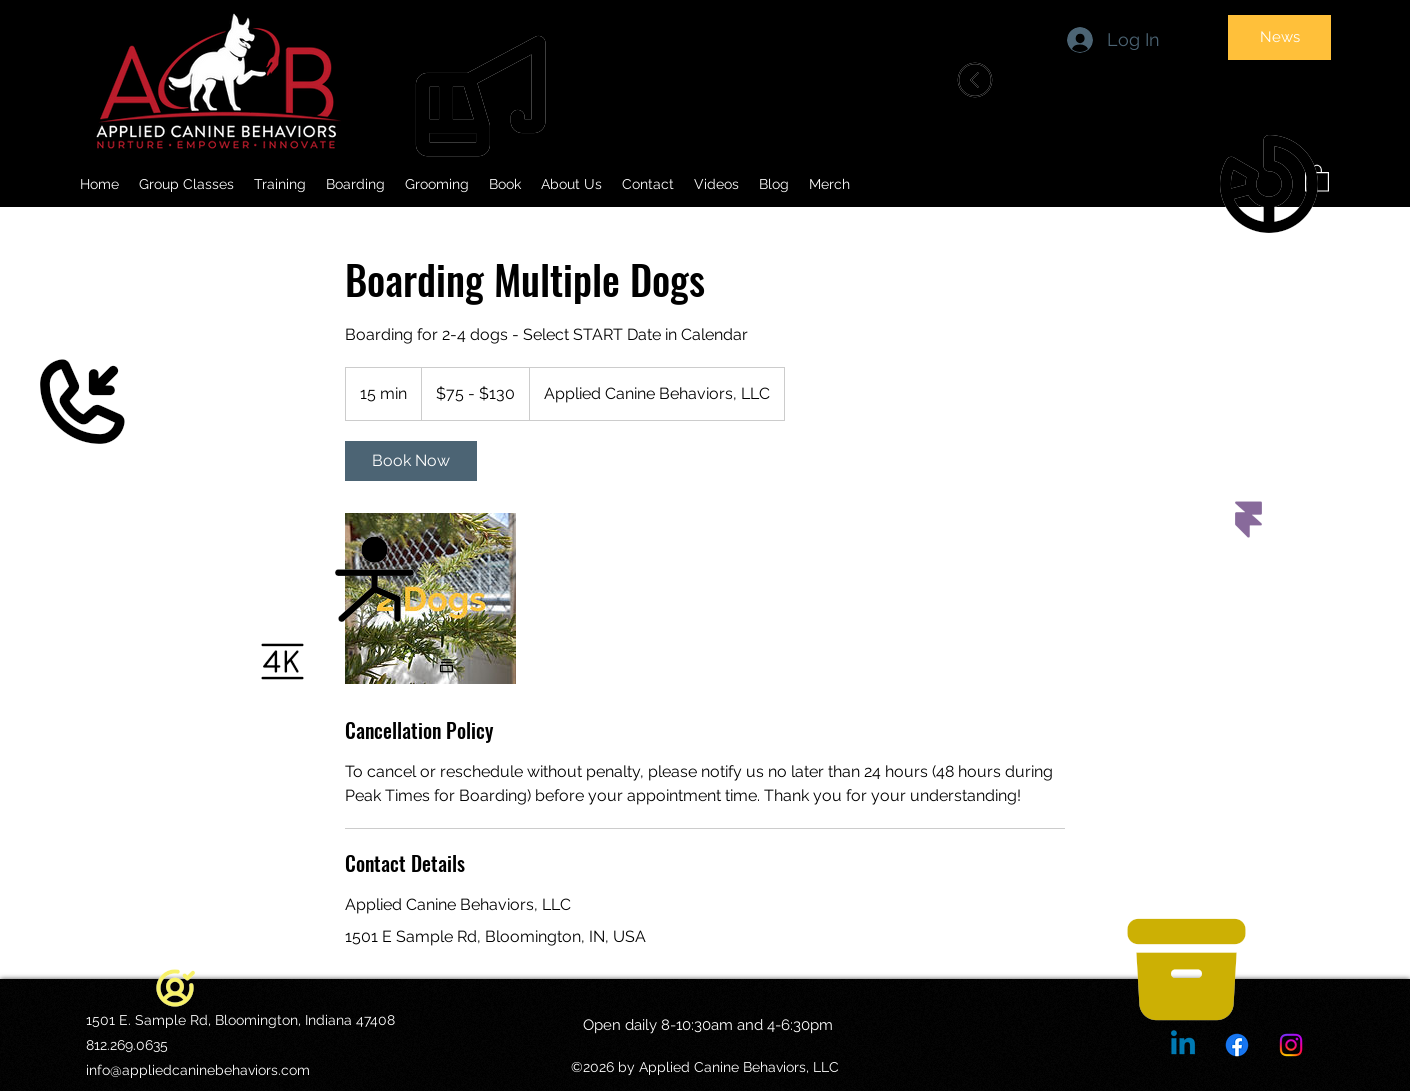 The image size is (1410, 1091). I want to click on incoming call notification, so click(84, 400).